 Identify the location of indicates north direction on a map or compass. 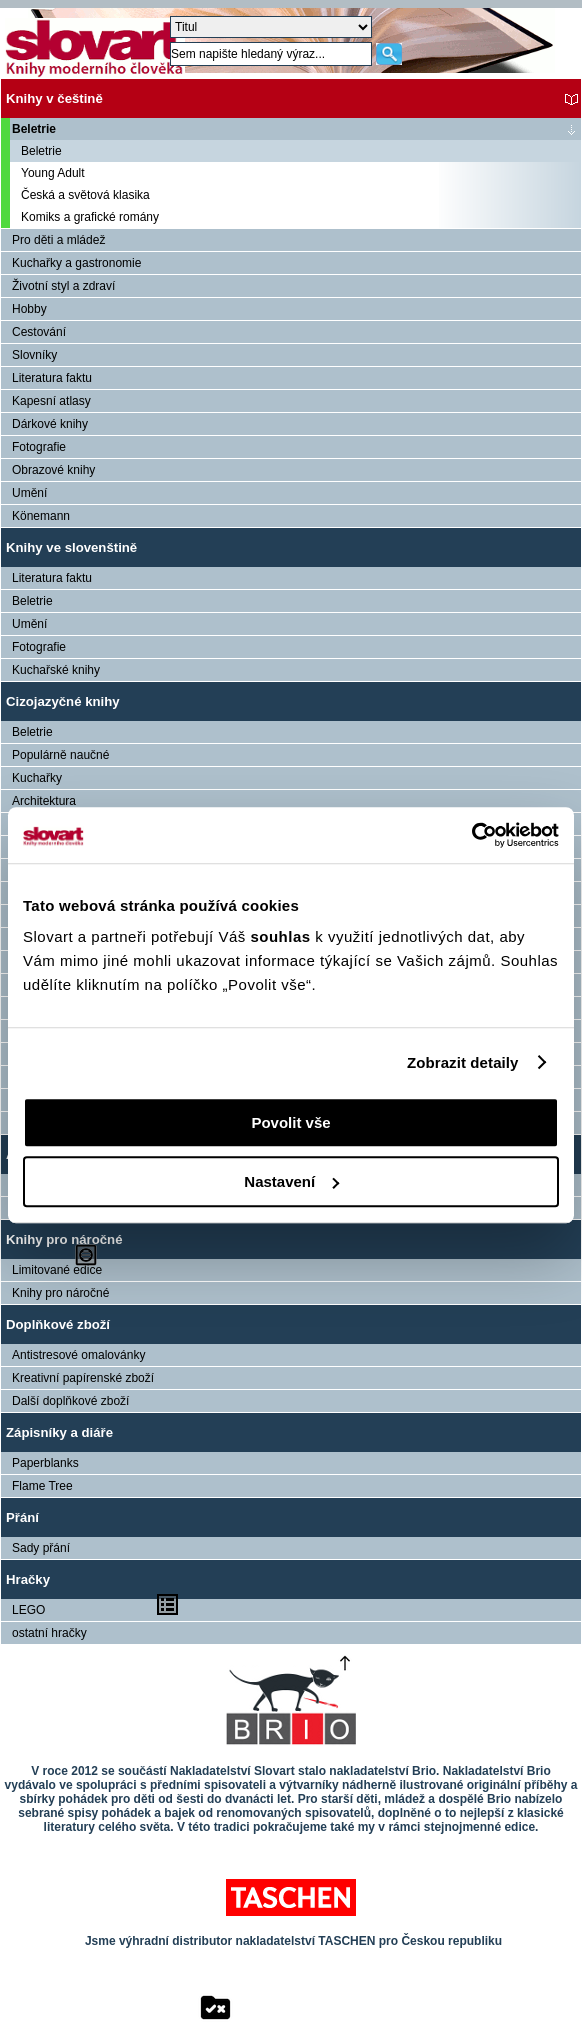
(345, 1663).